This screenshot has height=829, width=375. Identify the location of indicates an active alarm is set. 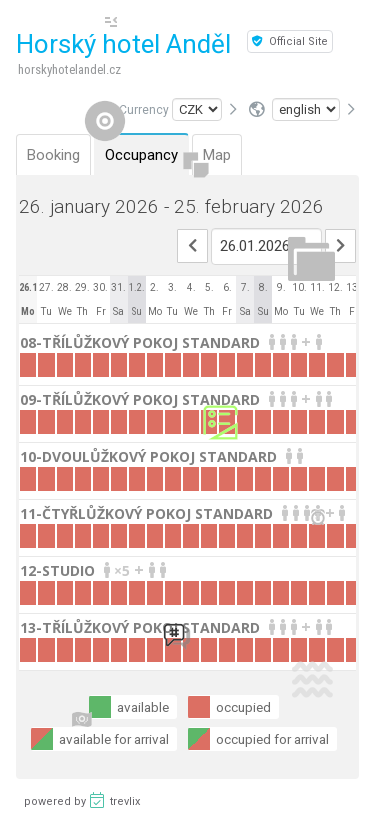
(318, 516).